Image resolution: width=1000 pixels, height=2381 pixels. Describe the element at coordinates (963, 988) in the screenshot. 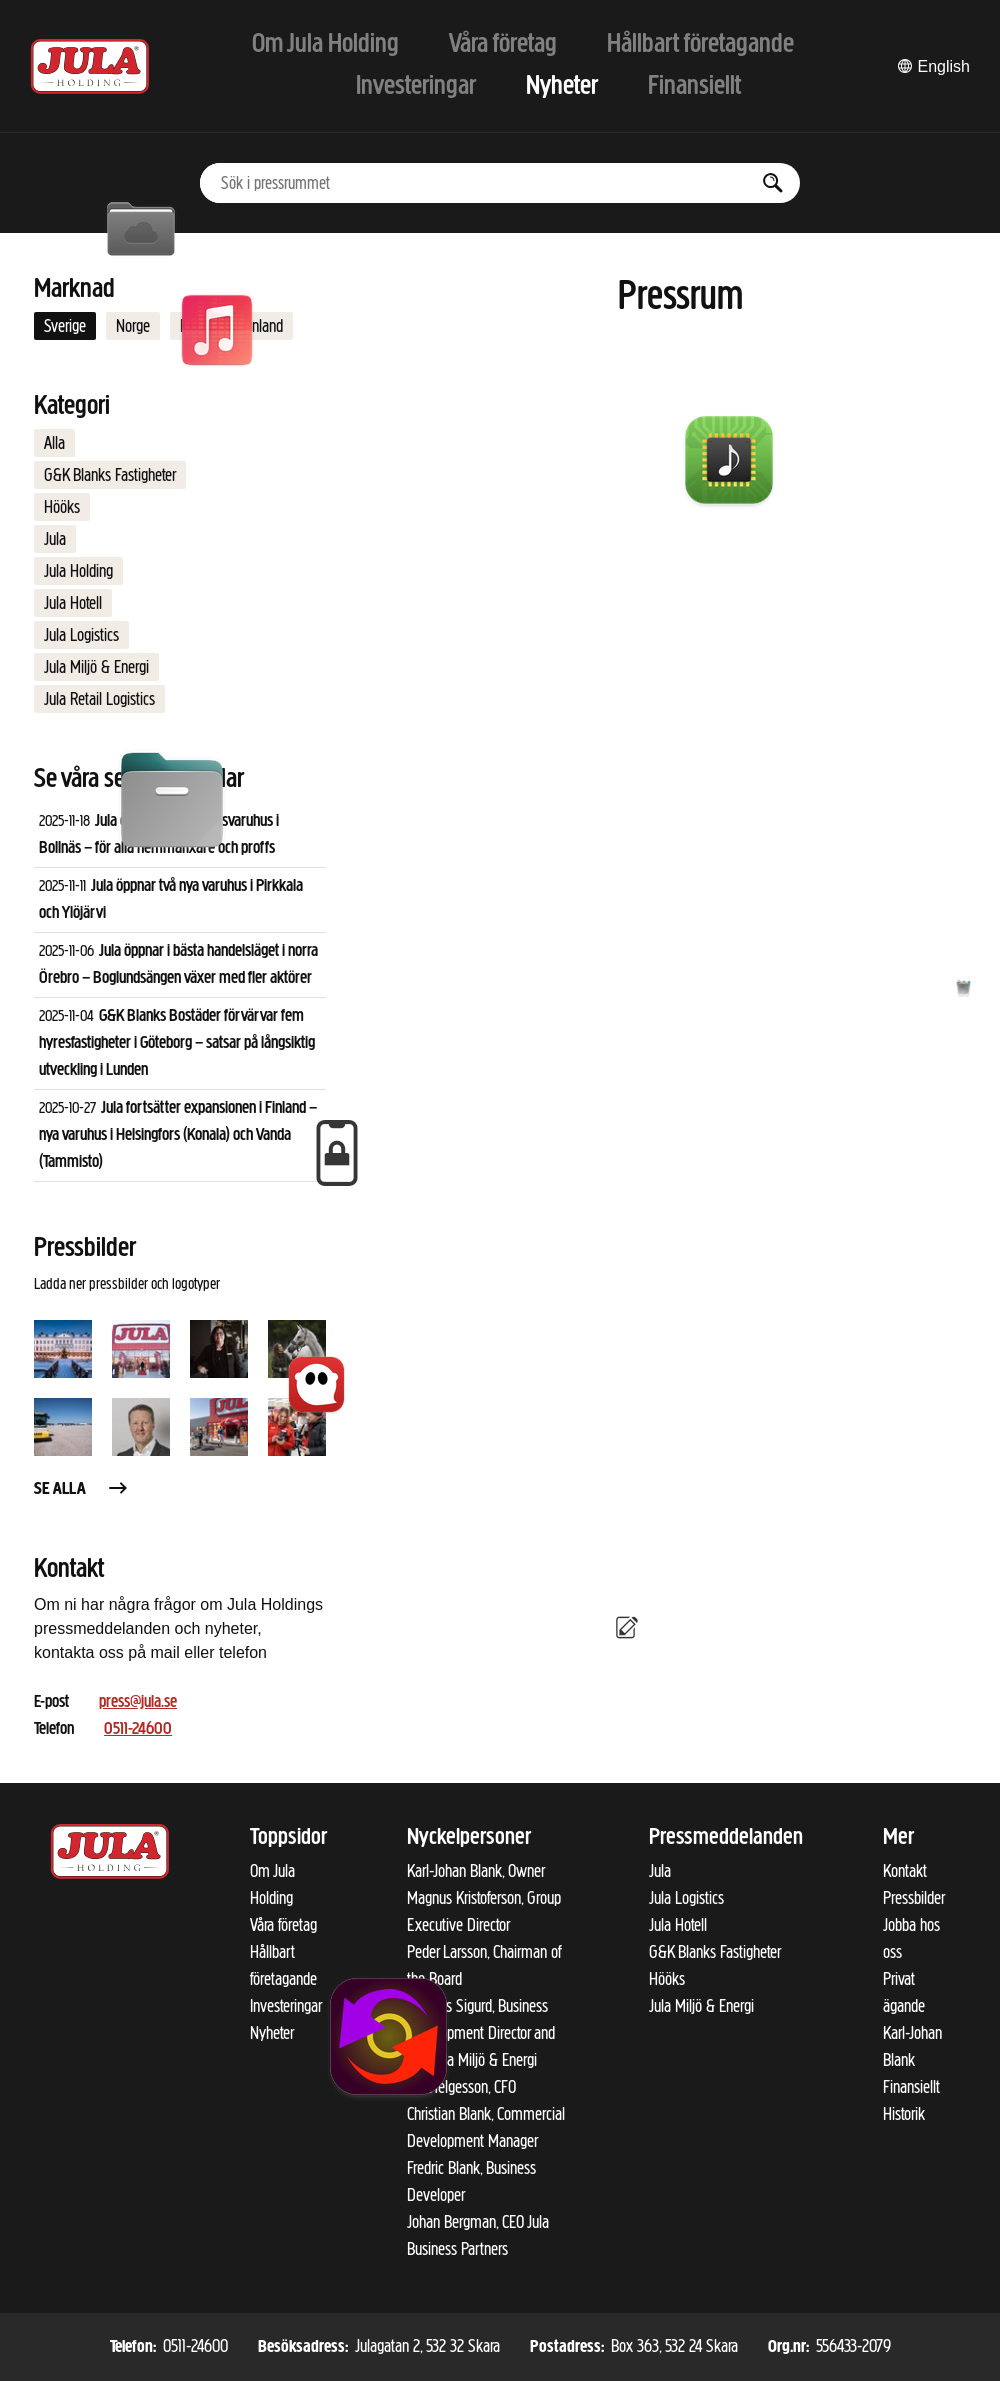

I see `trash bin containing deleted items` at that location.